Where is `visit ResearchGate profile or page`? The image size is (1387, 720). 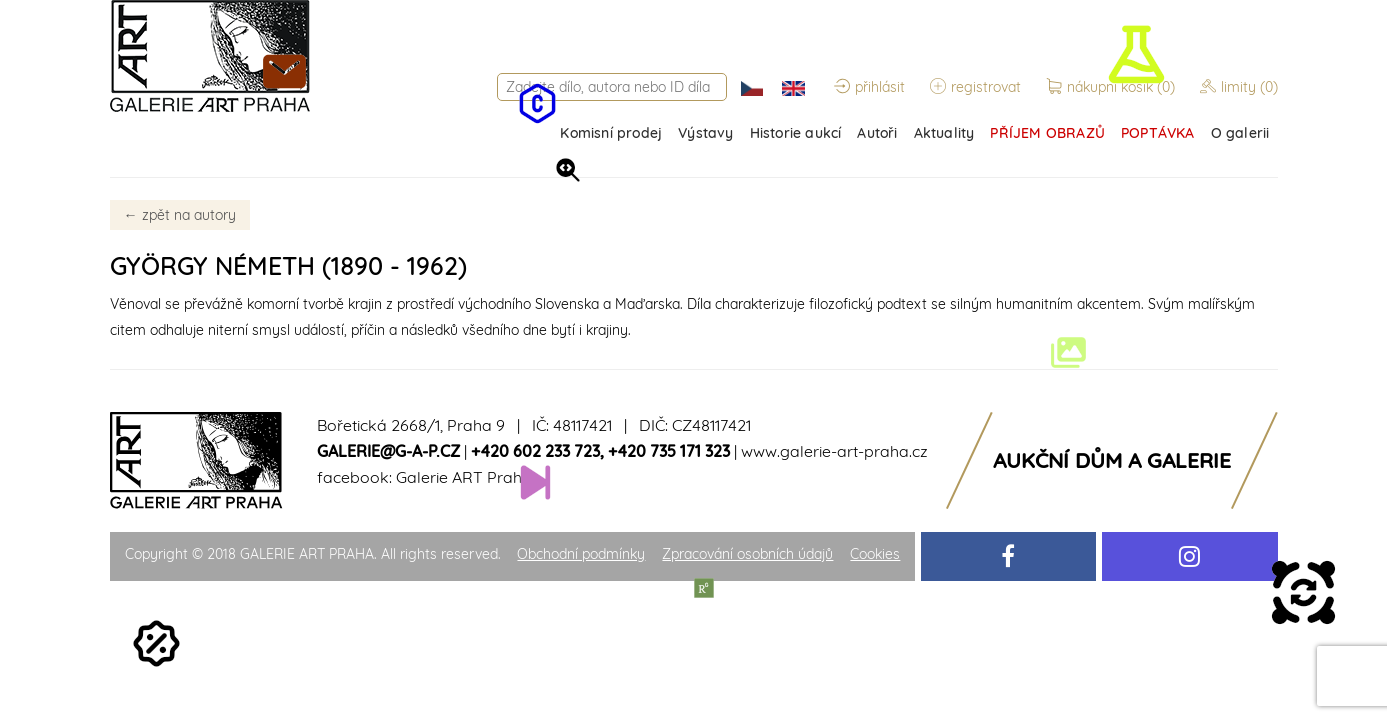 visit ResearchGate profile or page is located at coordinates (704, 588).